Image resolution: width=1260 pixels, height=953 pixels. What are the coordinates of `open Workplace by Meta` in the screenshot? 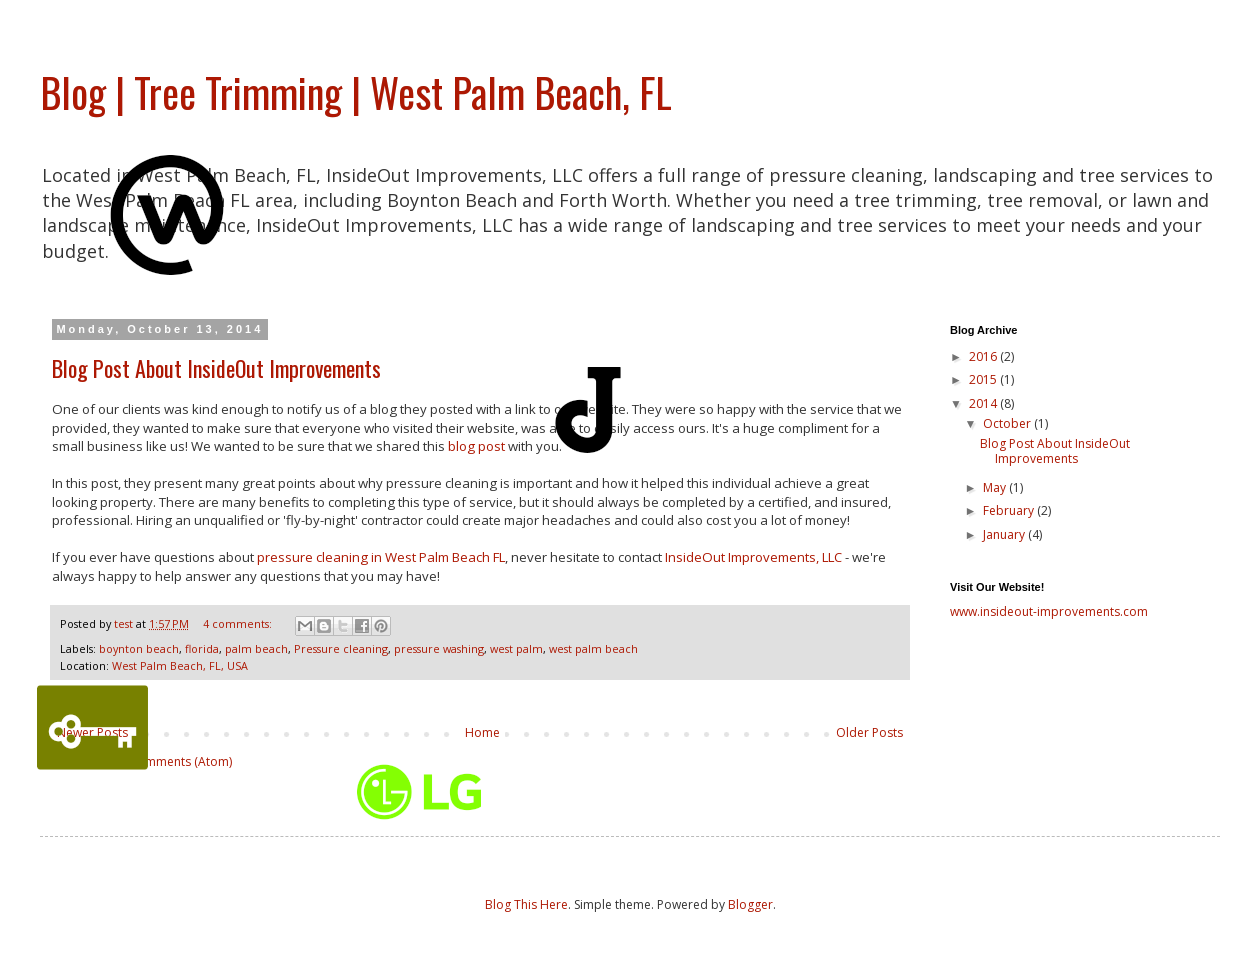 It's located at (167, 215).